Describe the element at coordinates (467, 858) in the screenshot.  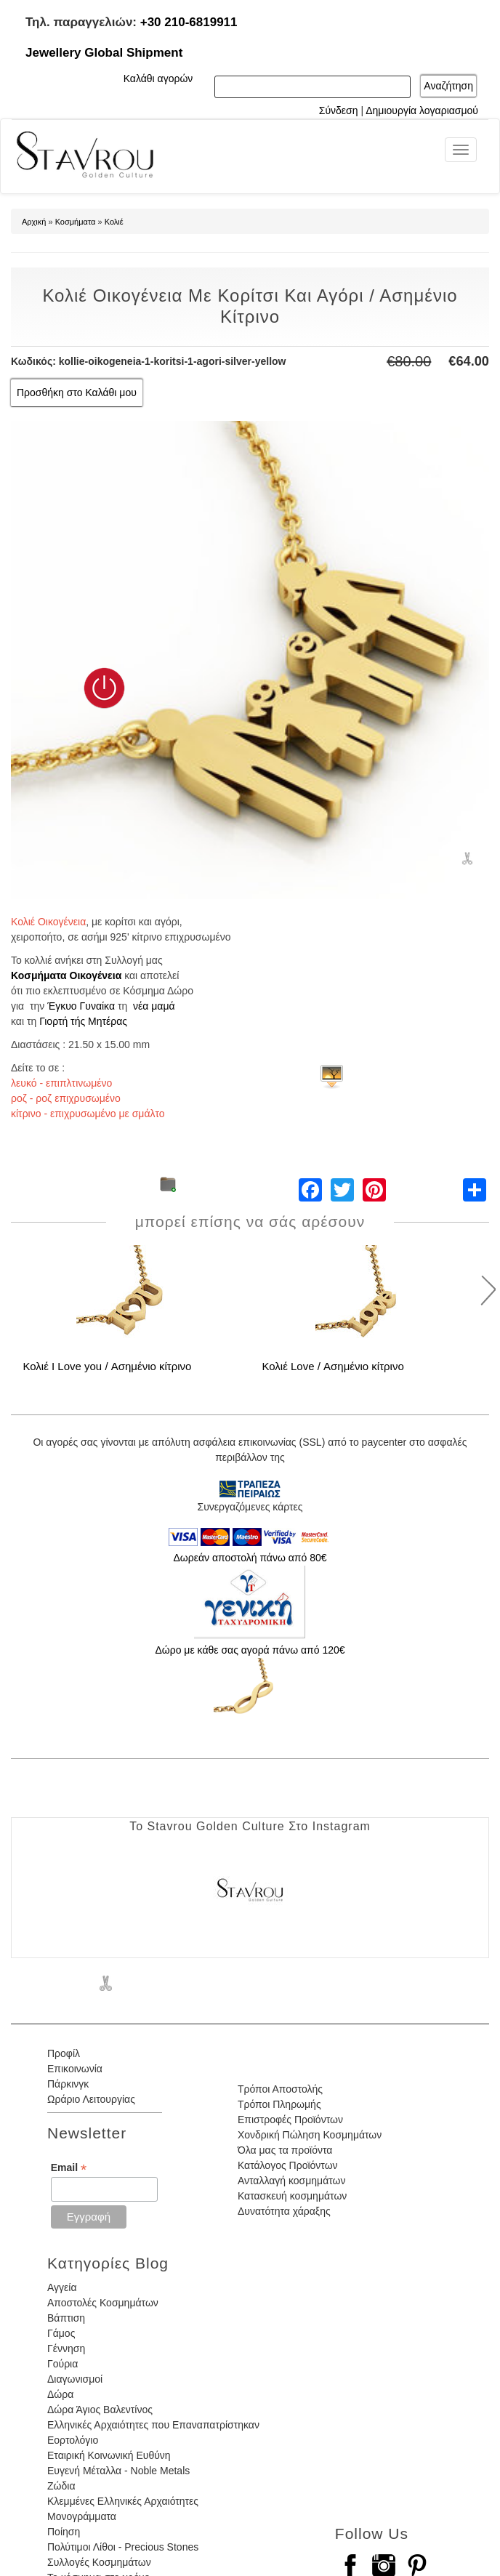
I see `cut selected content to clipboard` at that location.